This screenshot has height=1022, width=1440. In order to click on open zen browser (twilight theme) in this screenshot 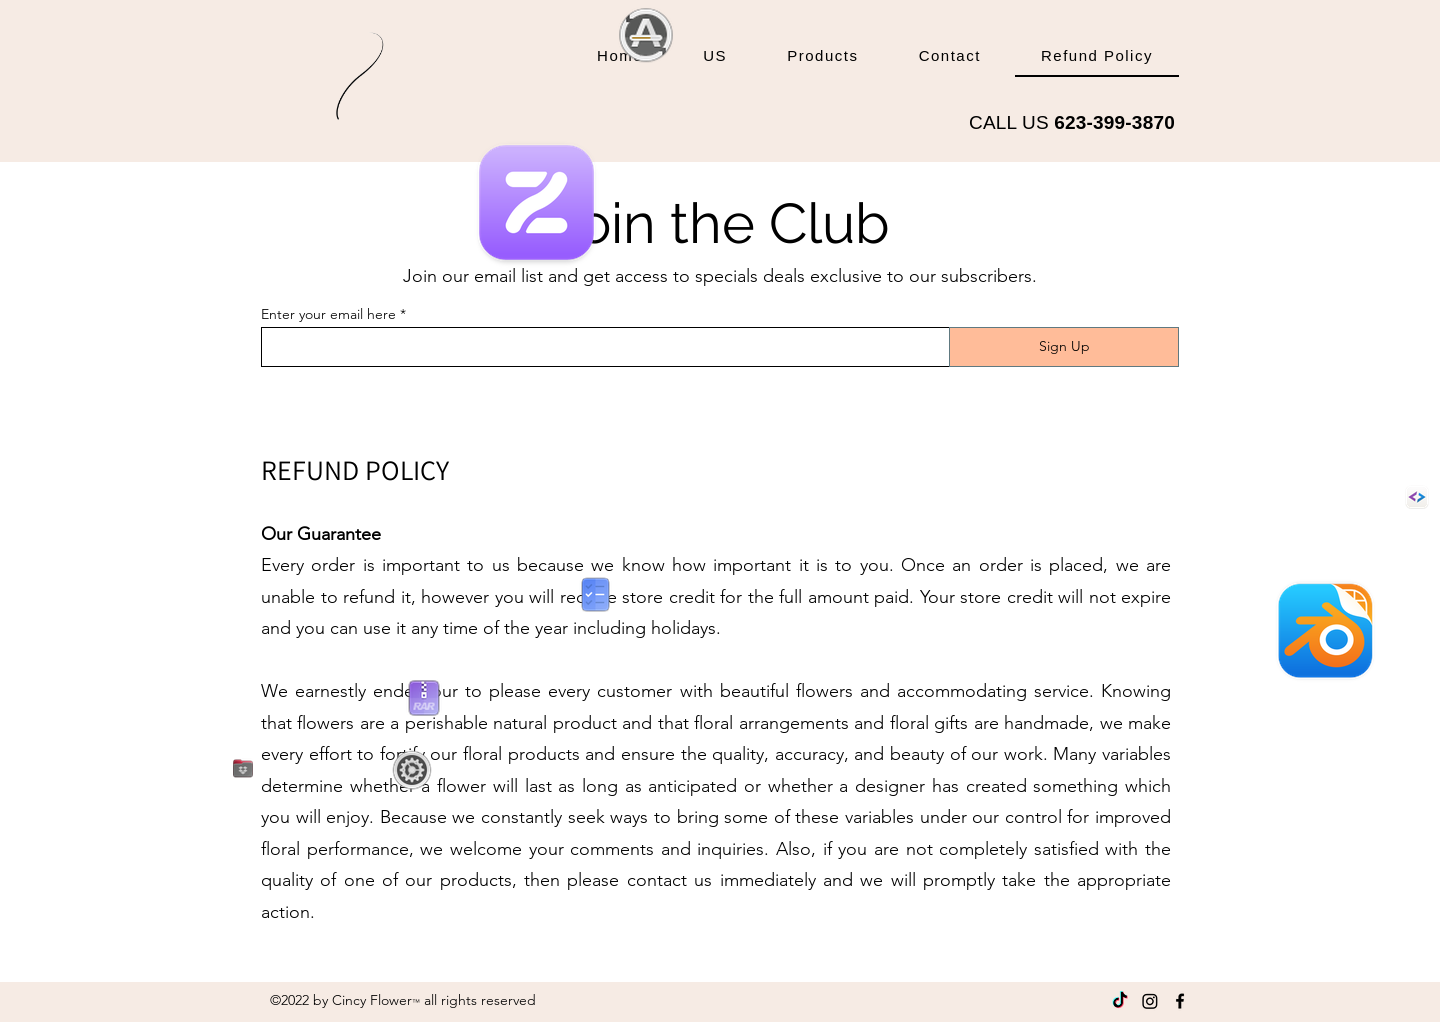, I will do `click(536, 202)`.